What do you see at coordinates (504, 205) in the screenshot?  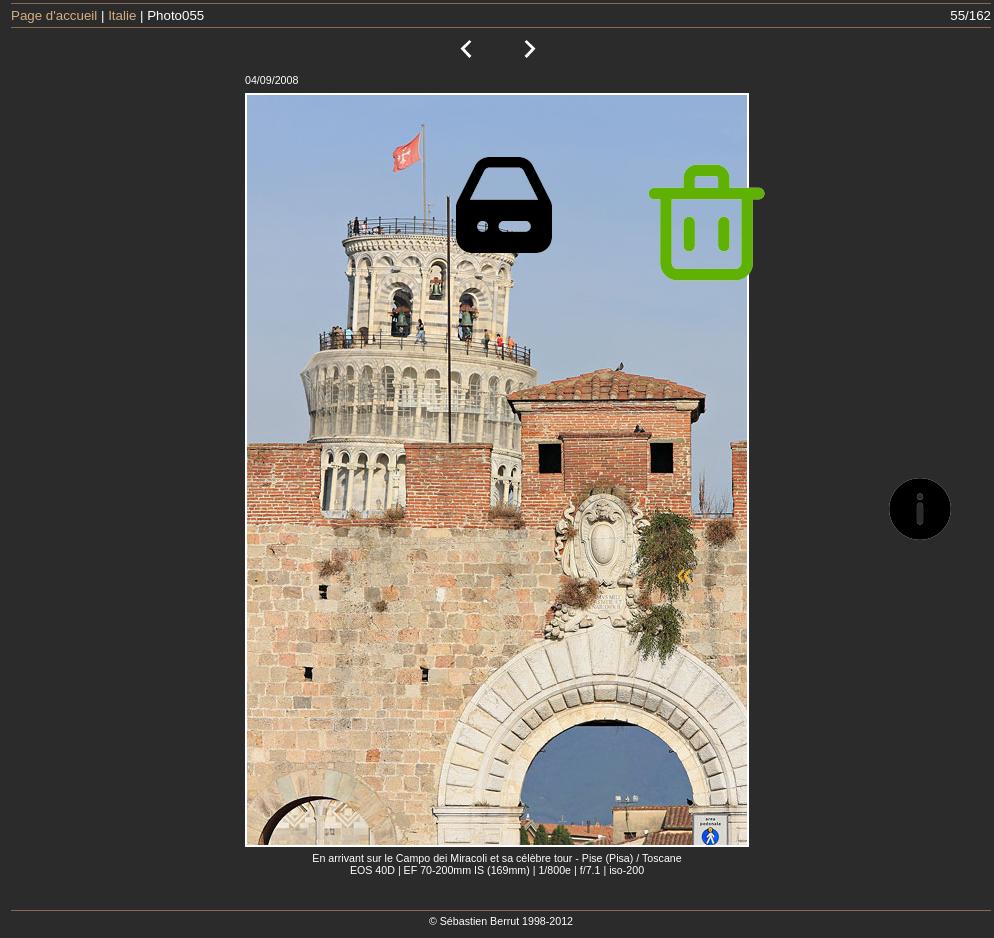 I see `access local storage or hard drive` at bounding box center [504, 205].